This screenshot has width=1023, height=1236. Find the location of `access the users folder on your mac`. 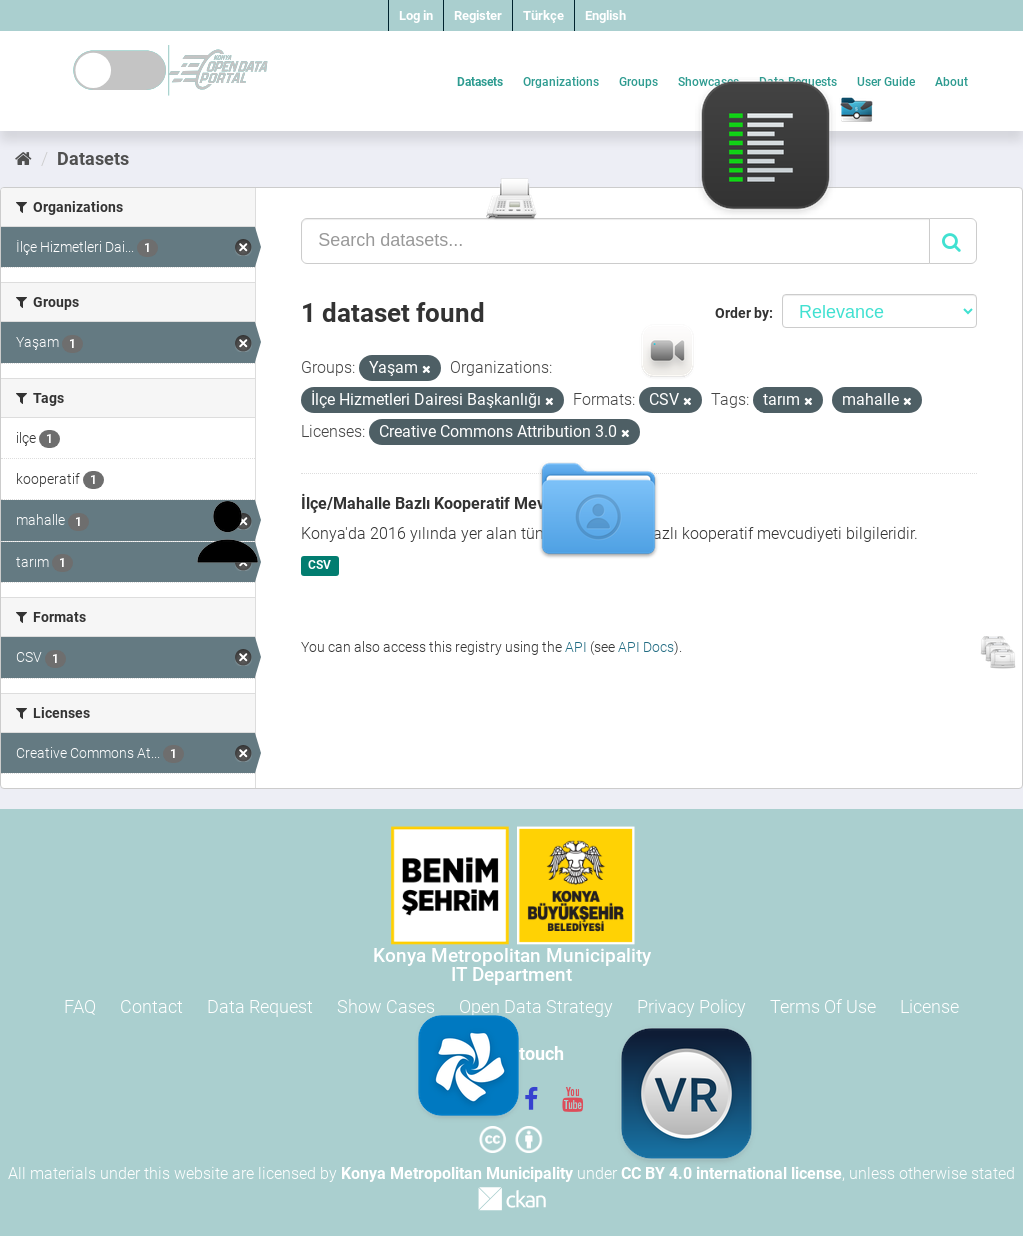

access the users folder on your mac is located at coordinates (598, 508).